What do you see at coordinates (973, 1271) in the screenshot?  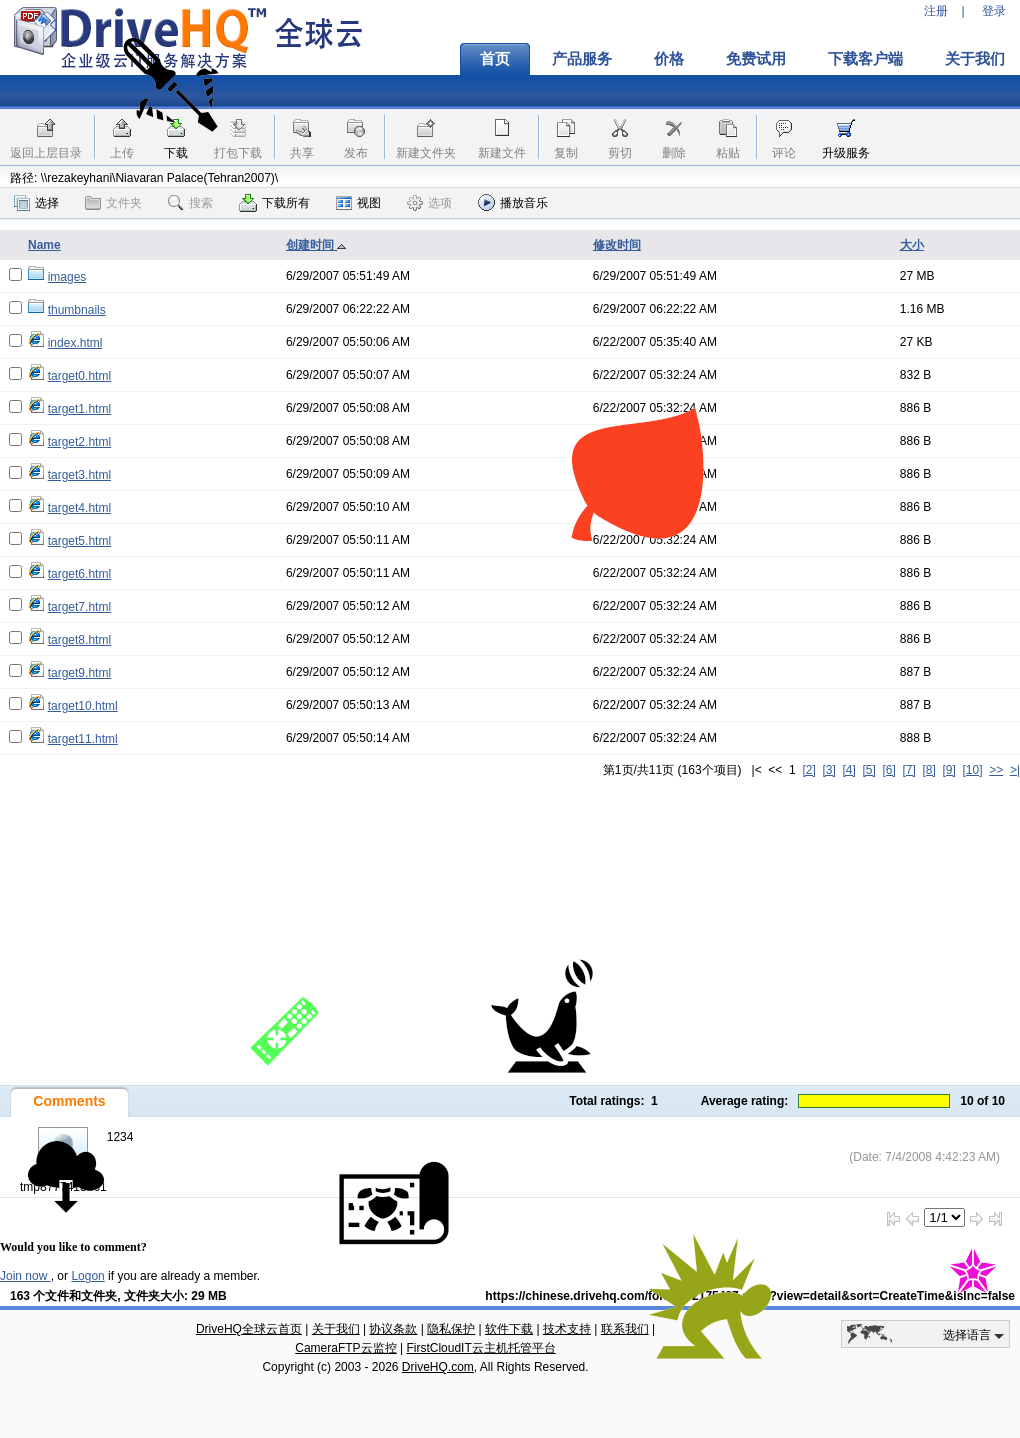 I see `staryu pokémon icon from a game interface` at bounding box center [973, 1271].